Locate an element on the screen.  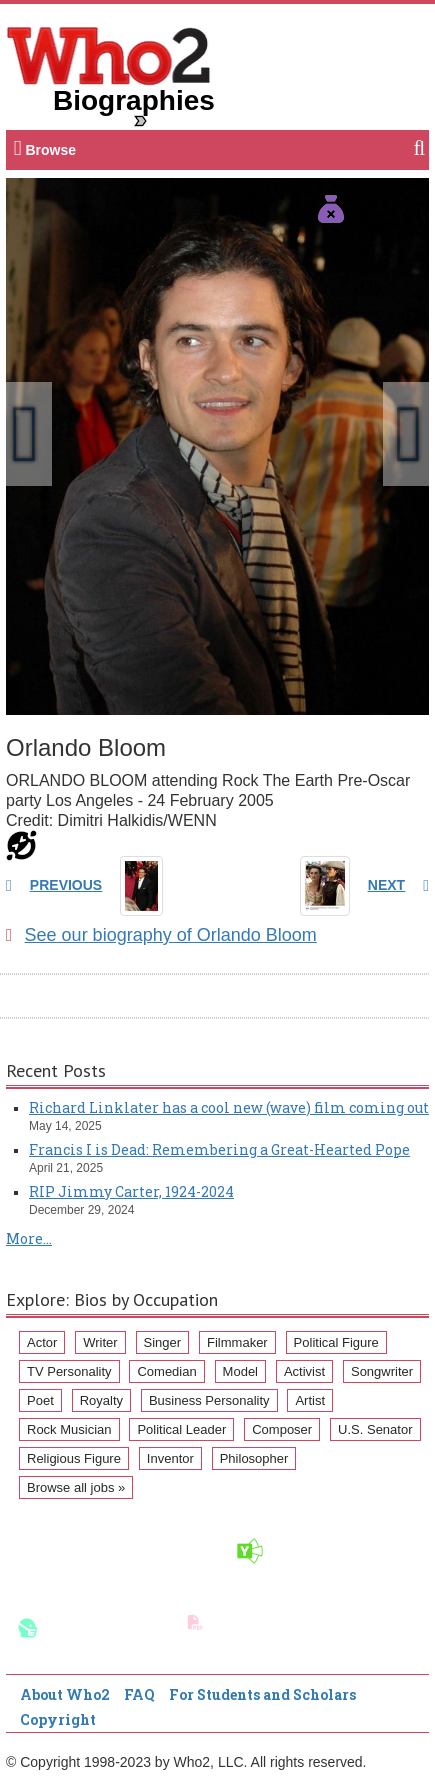
mark as important or priority is located at coordinates (140, 121).